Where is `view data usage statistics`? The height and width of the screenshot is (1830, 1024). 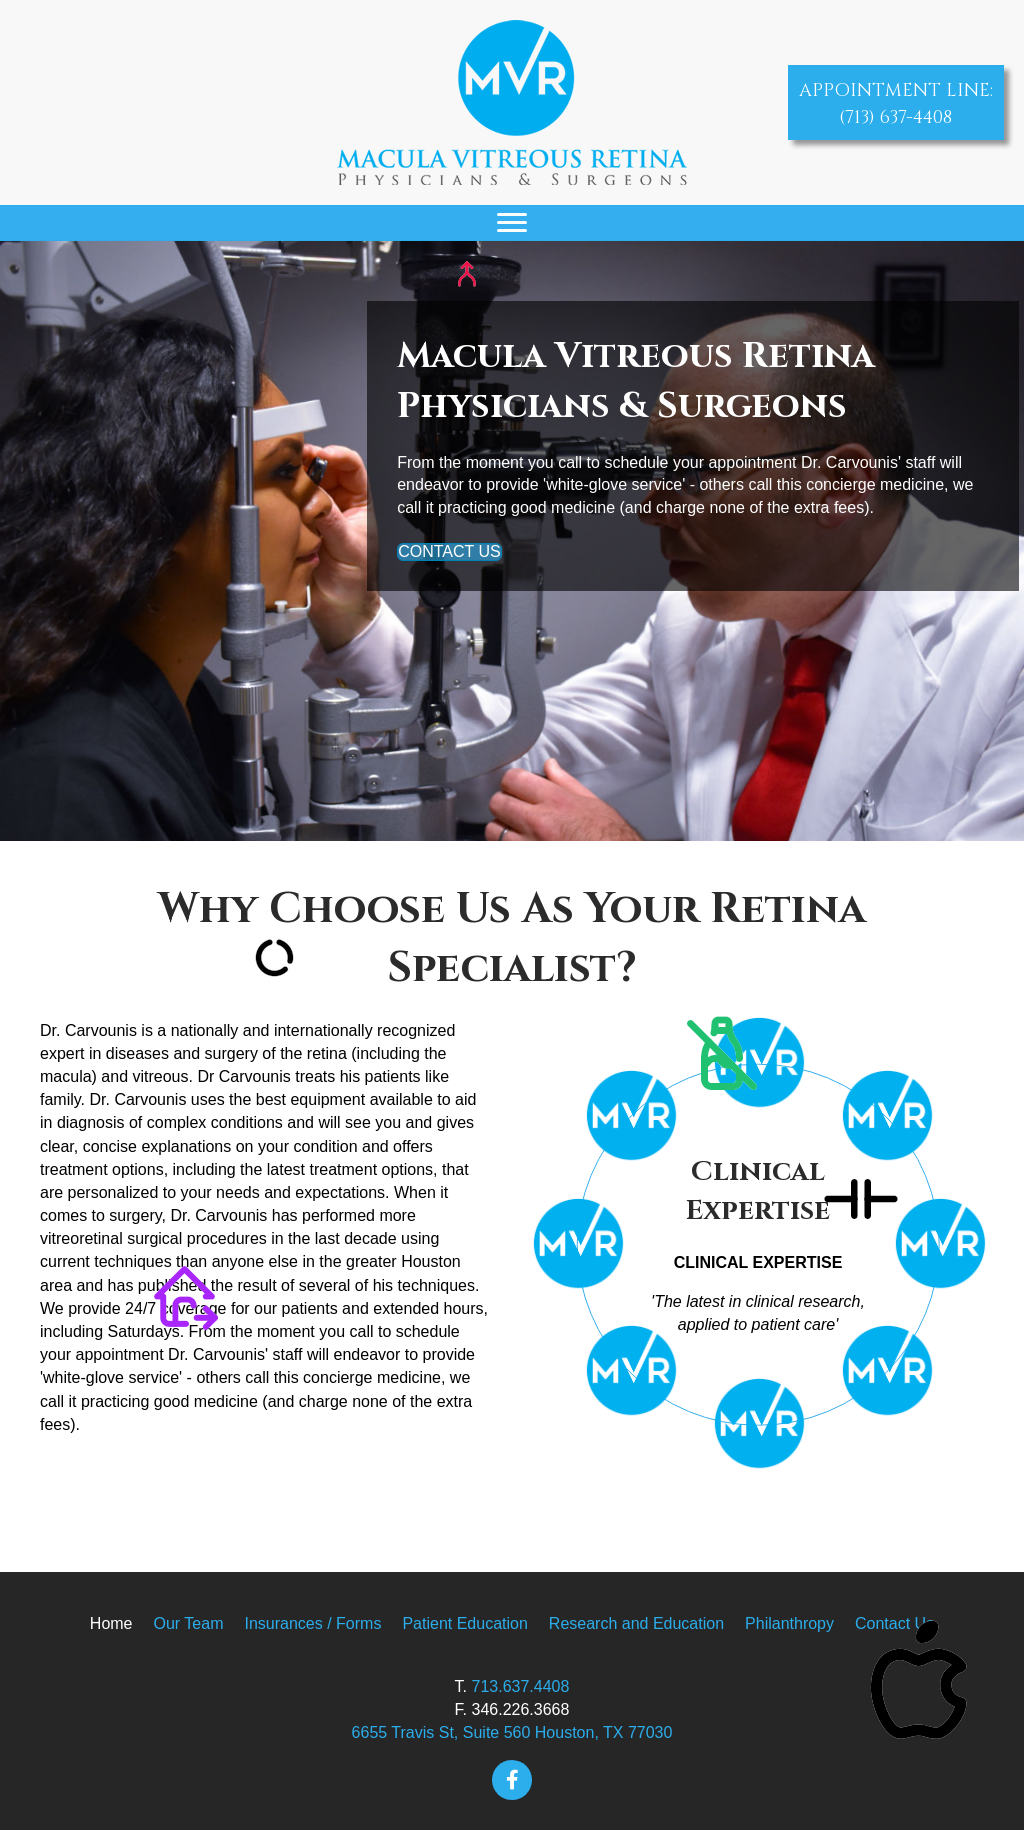
view data usage statistics is located at coordinates (274, 957).